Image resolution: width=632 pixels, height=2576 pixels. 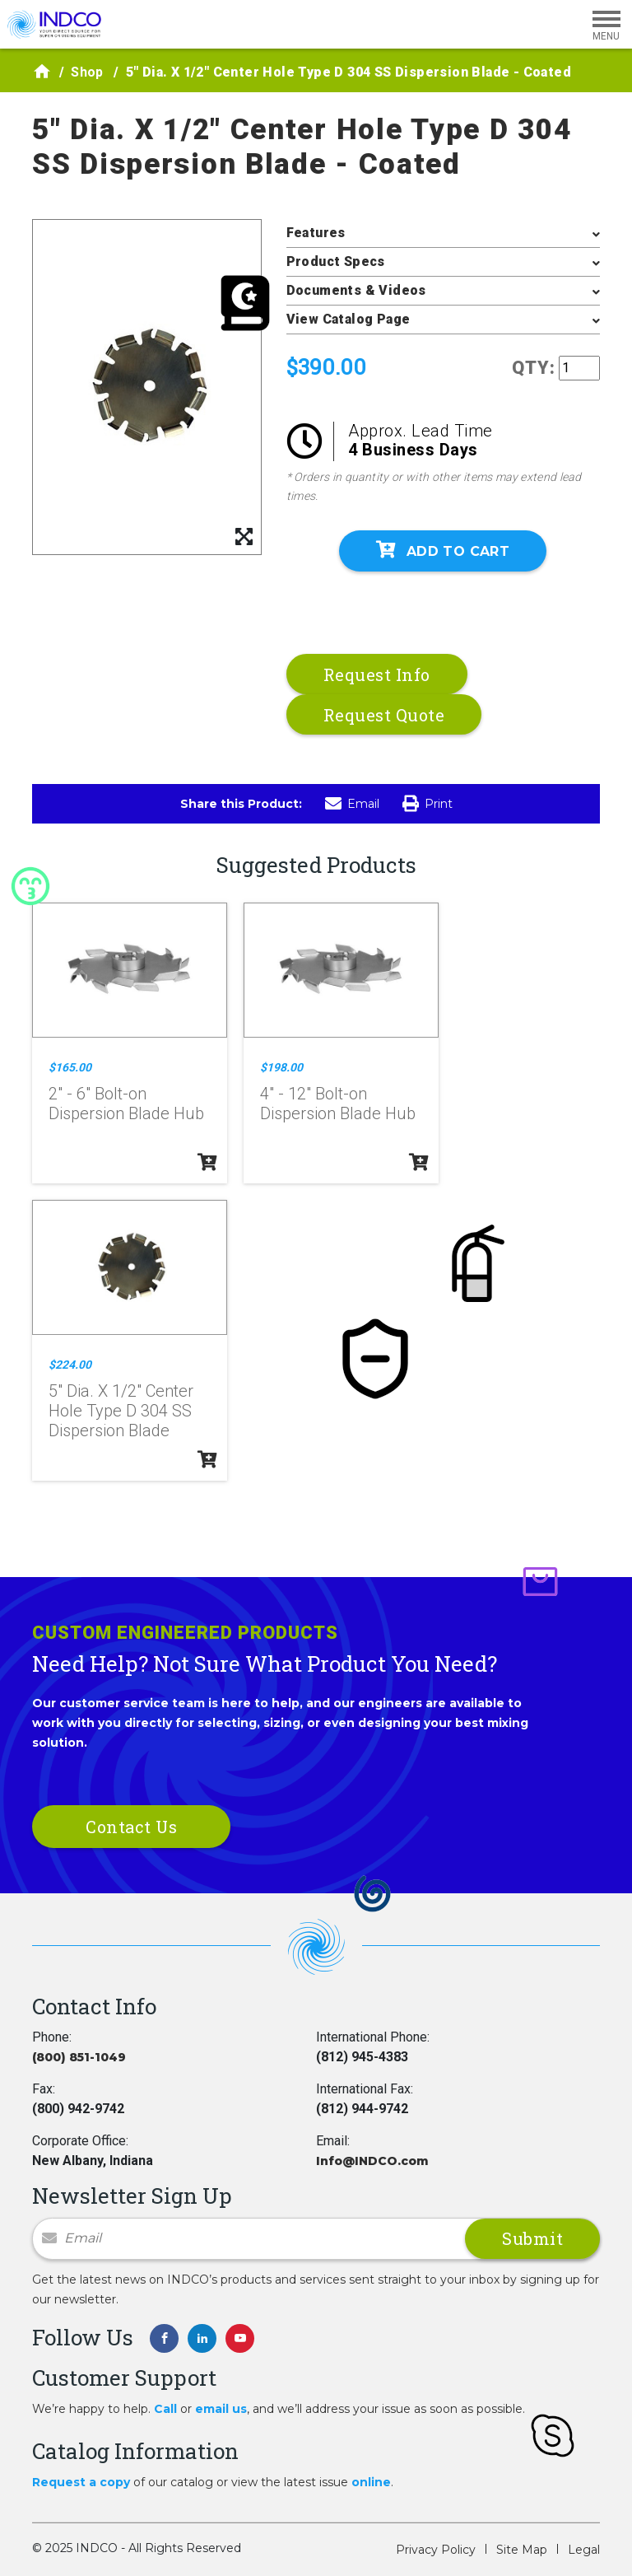 I want to click on react with a kiss or affection, so click(x=30, y=886).